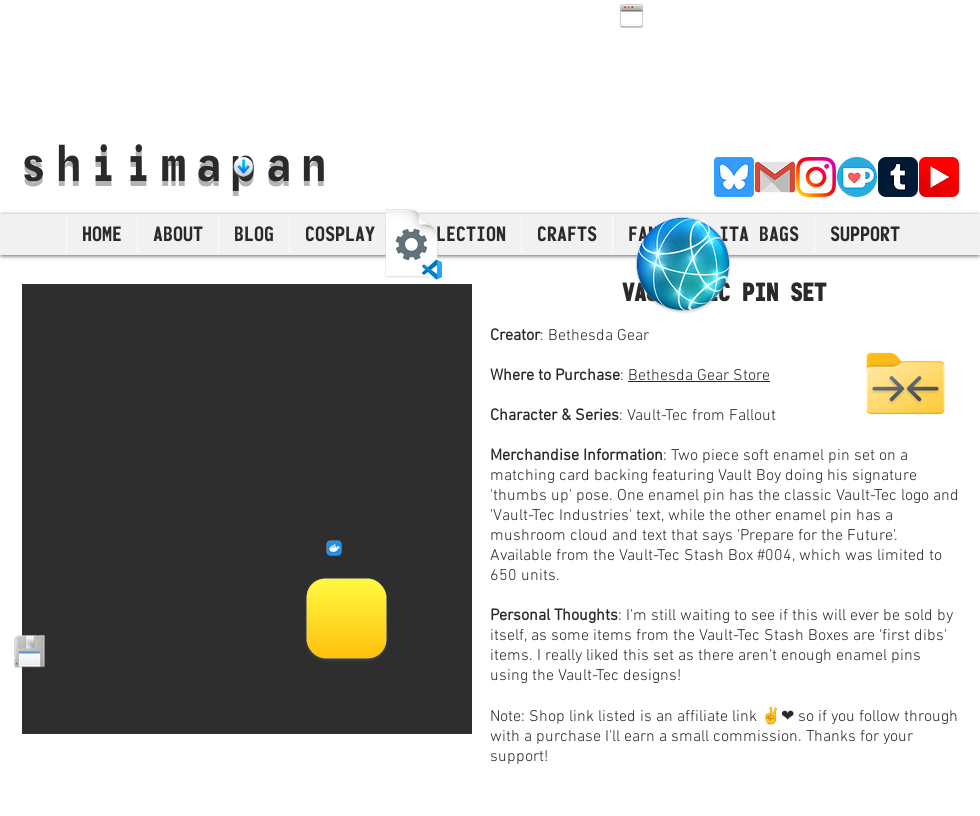  What do you see at coordinates (631, 15) in the screenshot?
I see `open a new window` at bounding box center [631, 15].